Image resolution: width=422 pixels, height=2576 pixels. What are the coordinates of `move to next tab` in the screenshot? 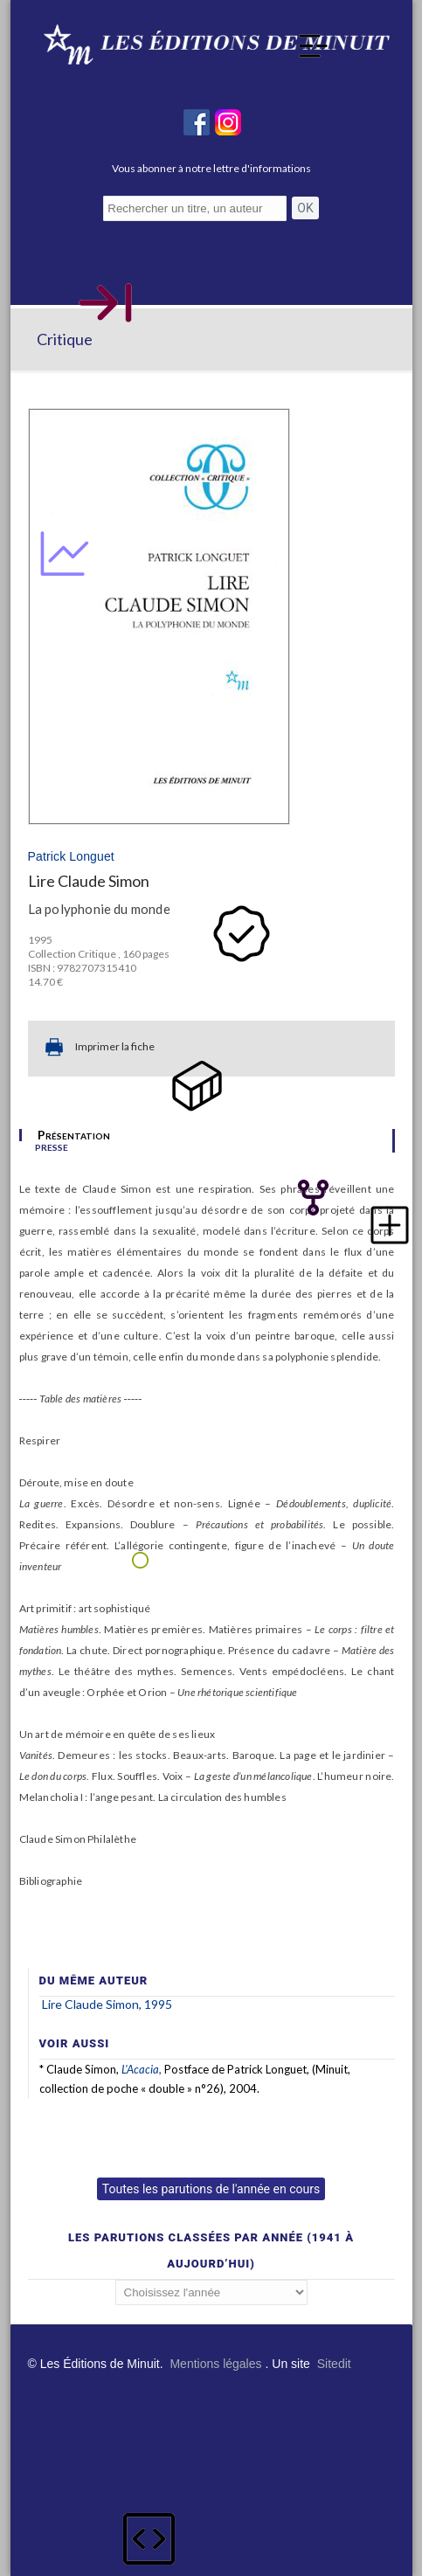 It's located at (106, 302).